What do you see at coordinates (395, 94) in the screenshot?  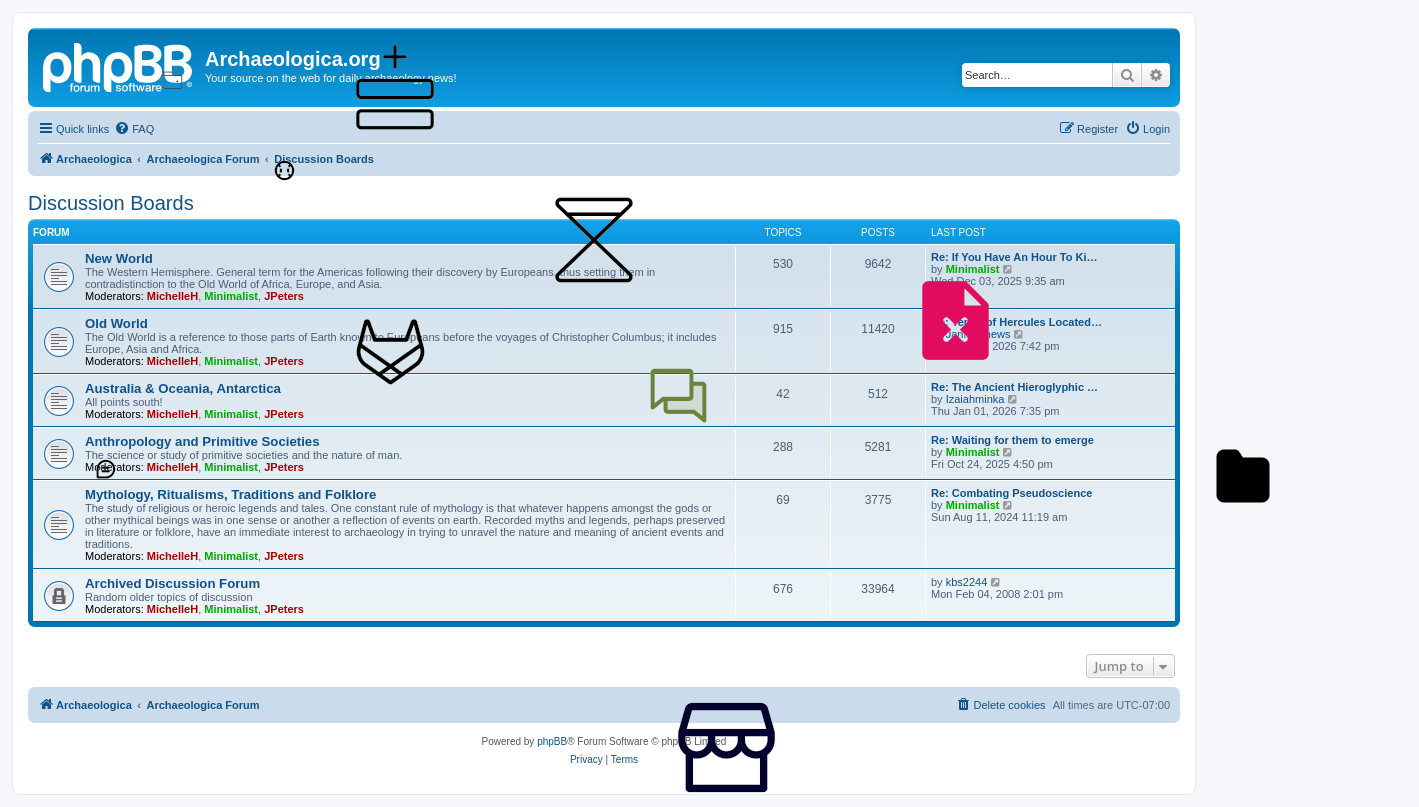 I see `add a new row at the top` at bounding box center [395, 94].